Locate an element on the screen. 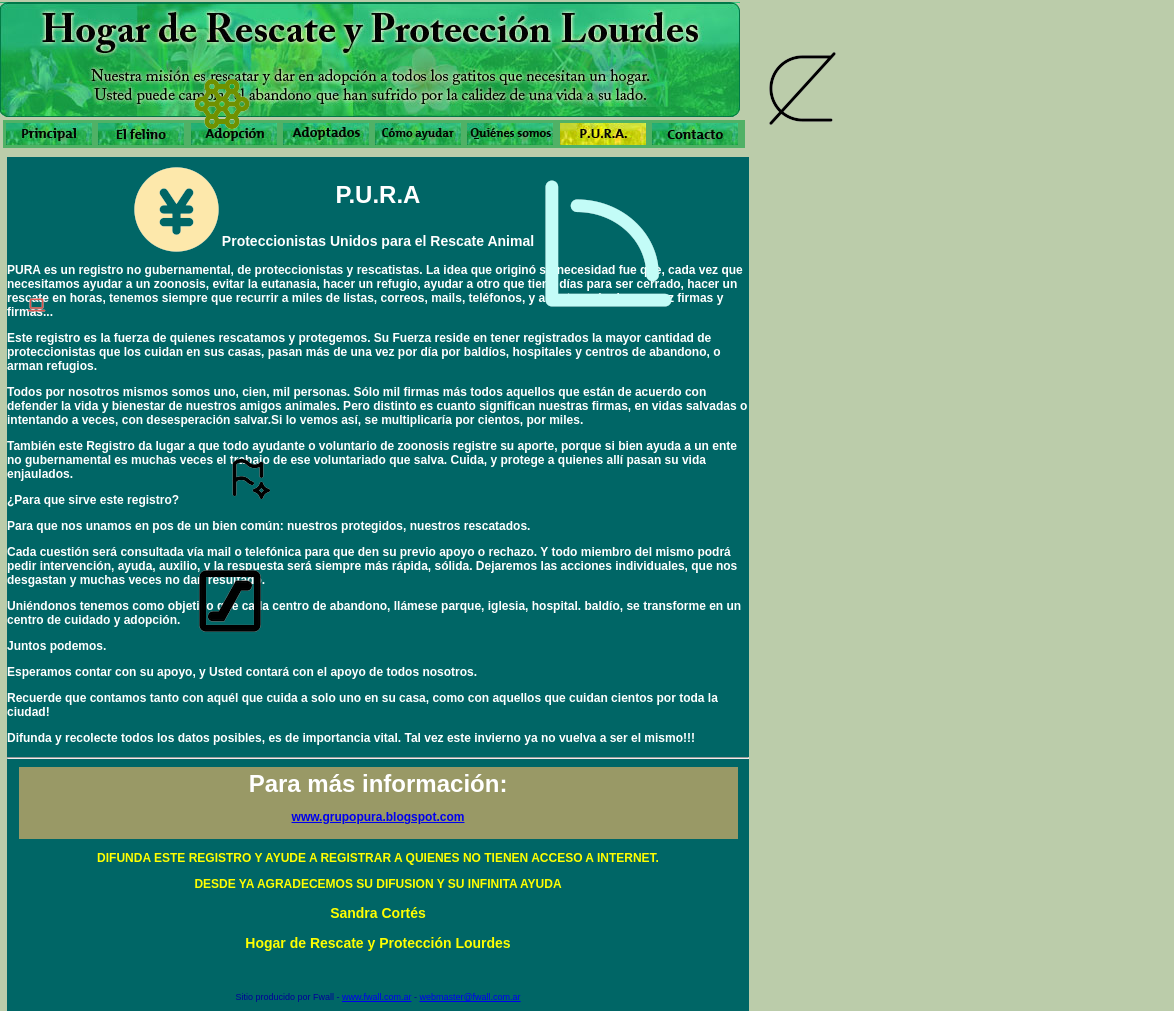 Image resolution: width=1174 pixels, height=1011 pixels. view star-ring network topology is located at coordinates (222, 104).